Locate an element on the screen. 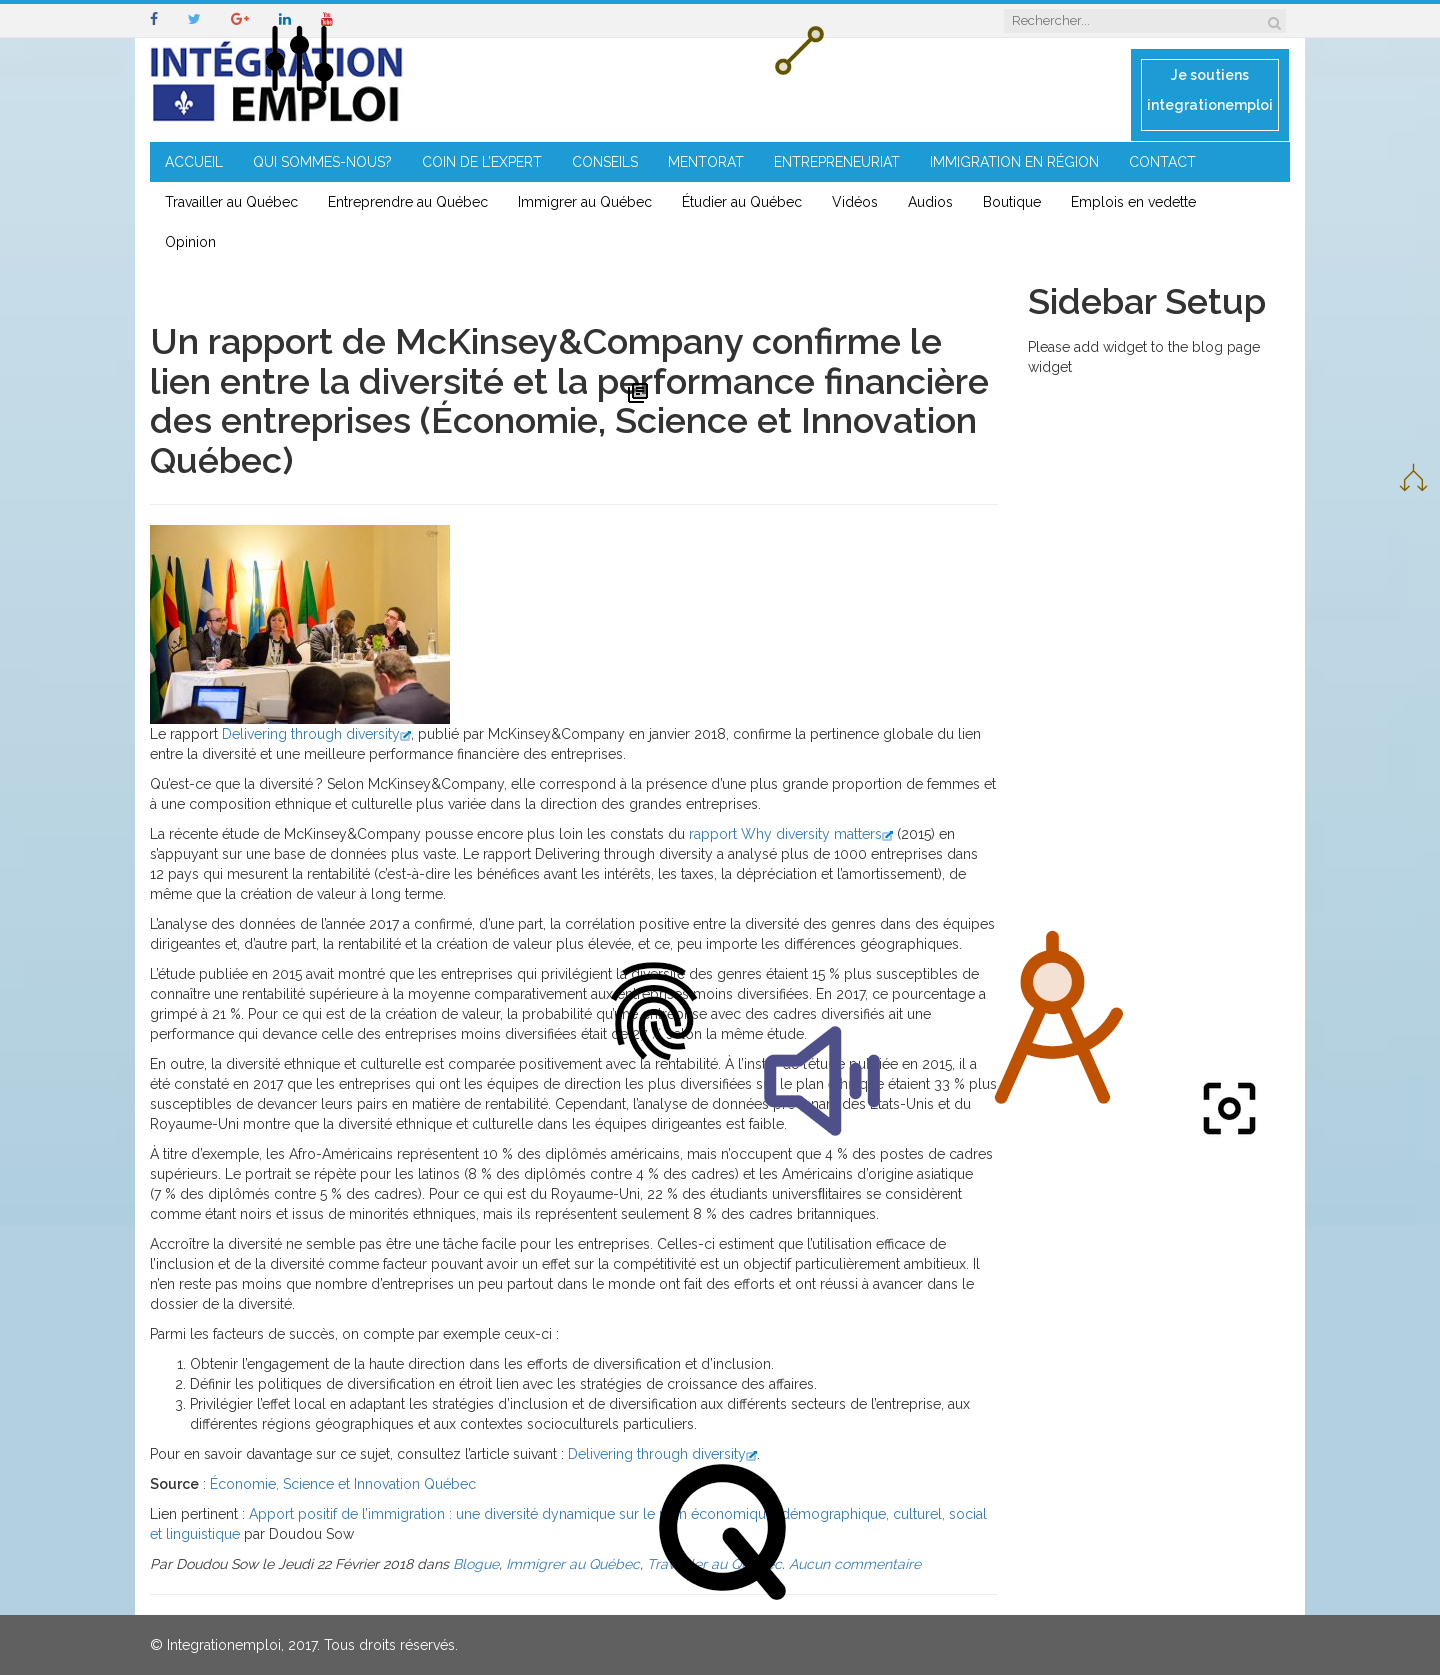  center focus on camera viewfinder is located at coordinates (1229, 1108).